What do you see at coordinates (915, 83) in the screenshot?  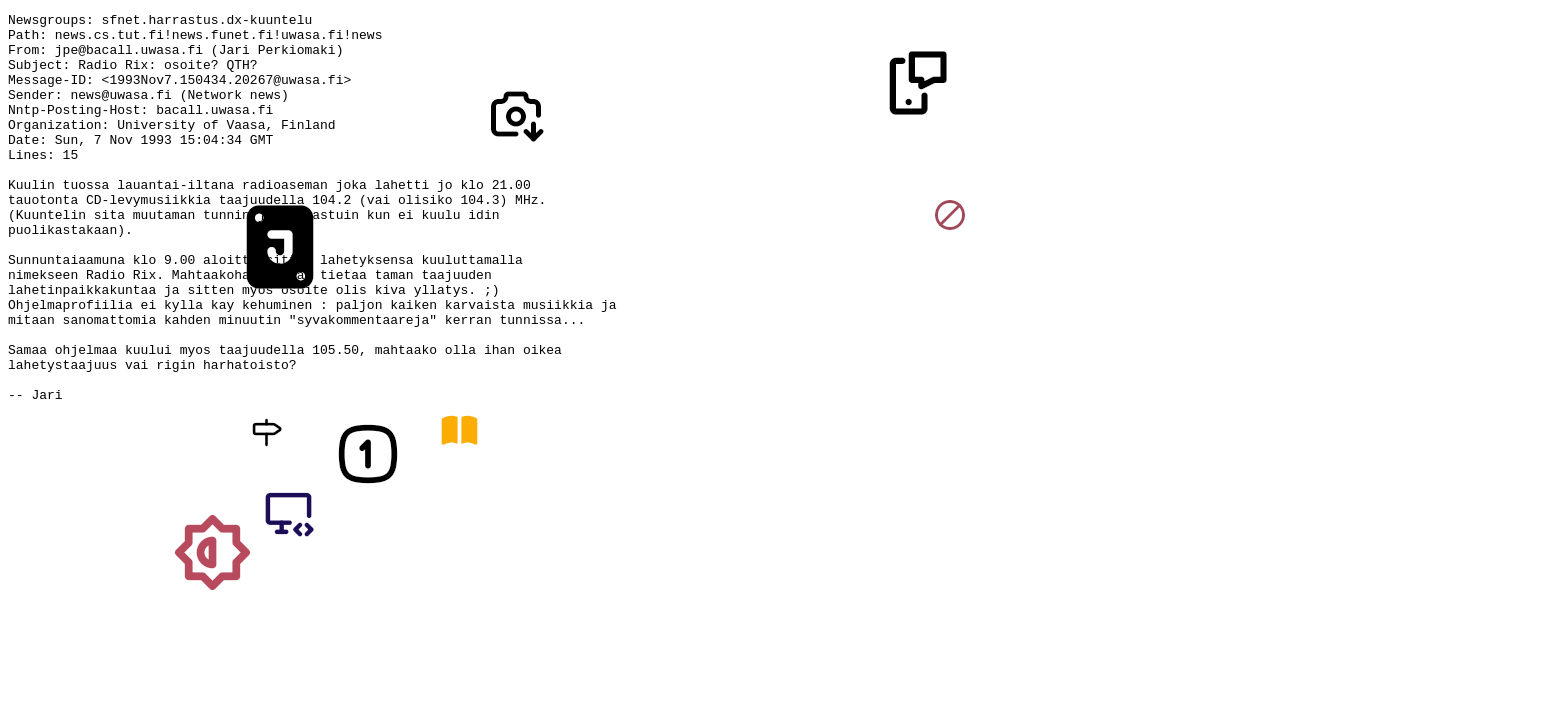 I see `view messages on your mobile device` at bounding box center [915, 83].